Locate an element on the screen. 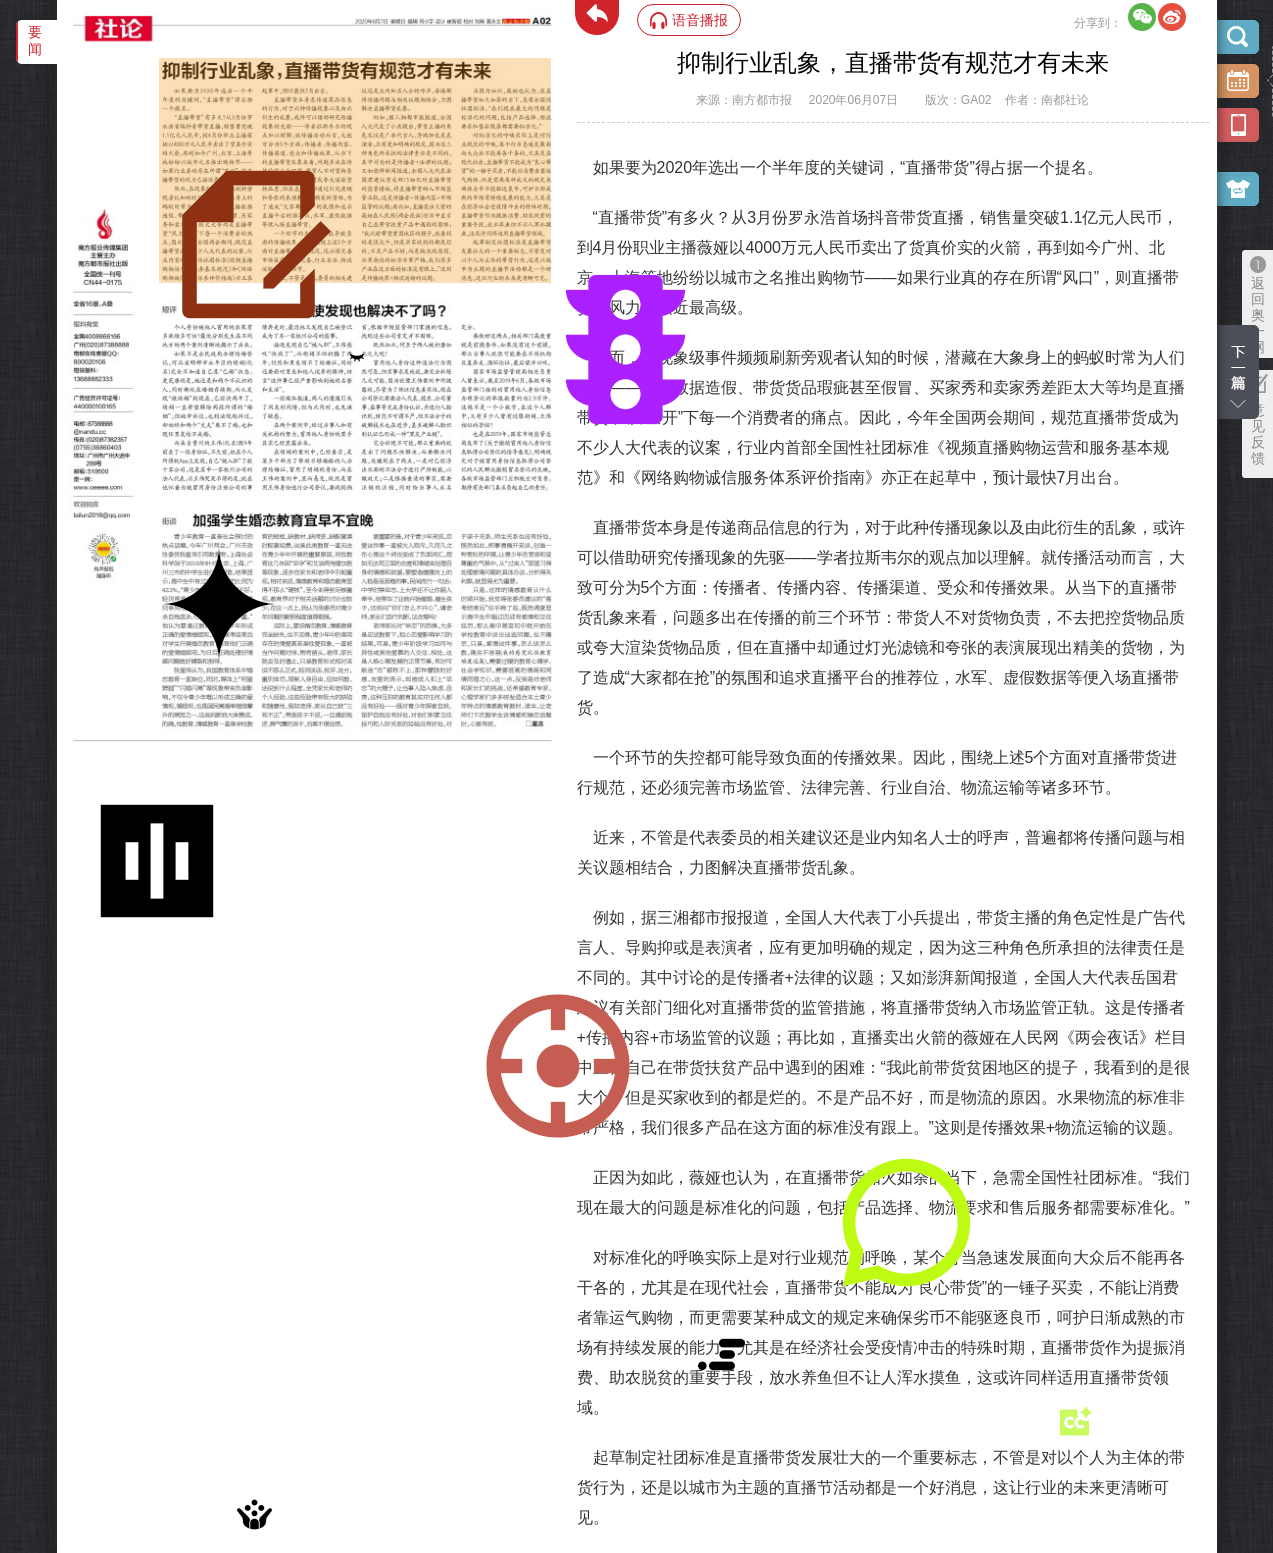  activate voice recognition or speech input is located at coordinates (157, 861).